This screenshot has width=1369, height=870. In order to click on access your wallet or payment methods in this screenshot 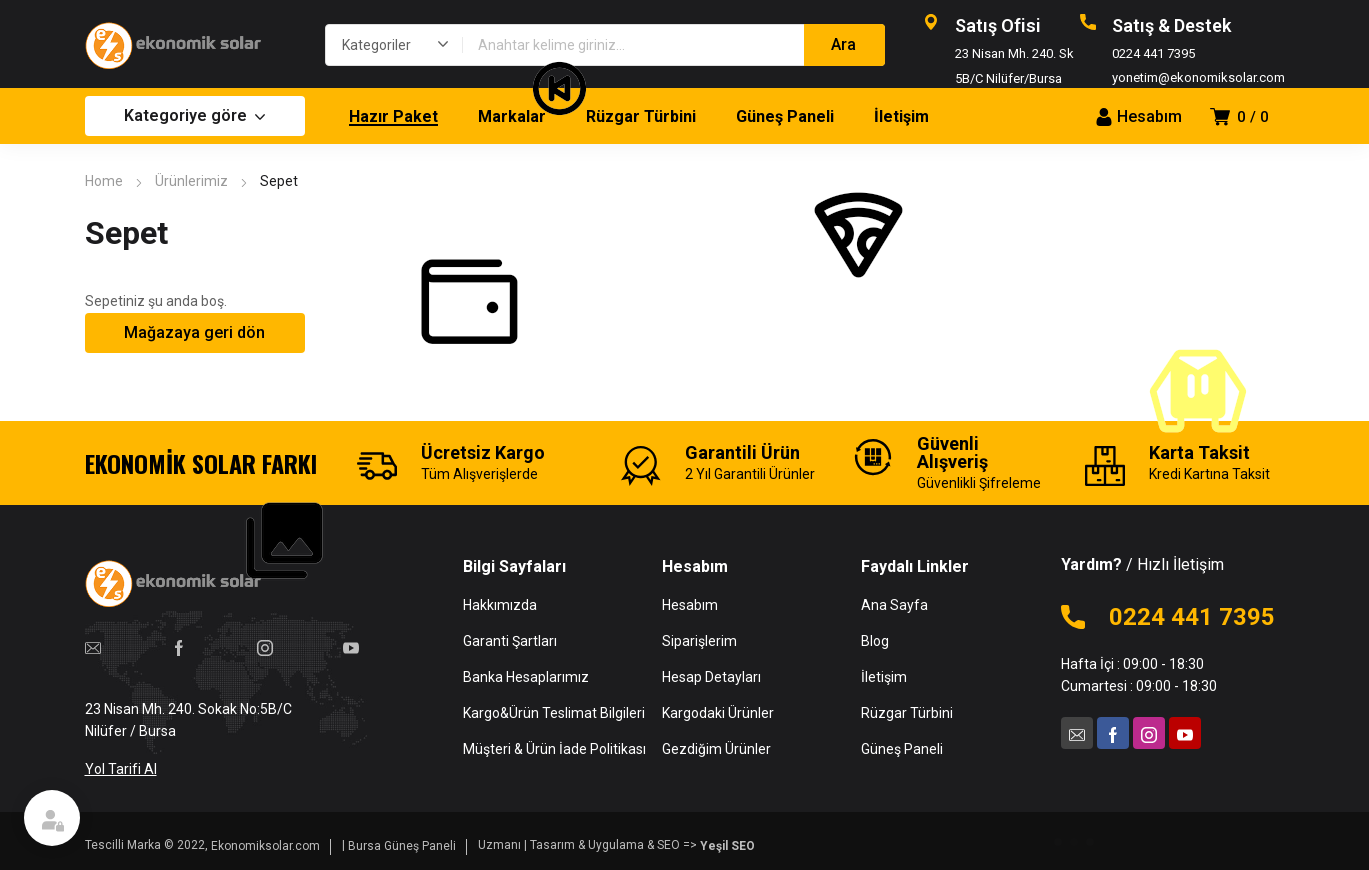, I will do `click(467, 305)`.